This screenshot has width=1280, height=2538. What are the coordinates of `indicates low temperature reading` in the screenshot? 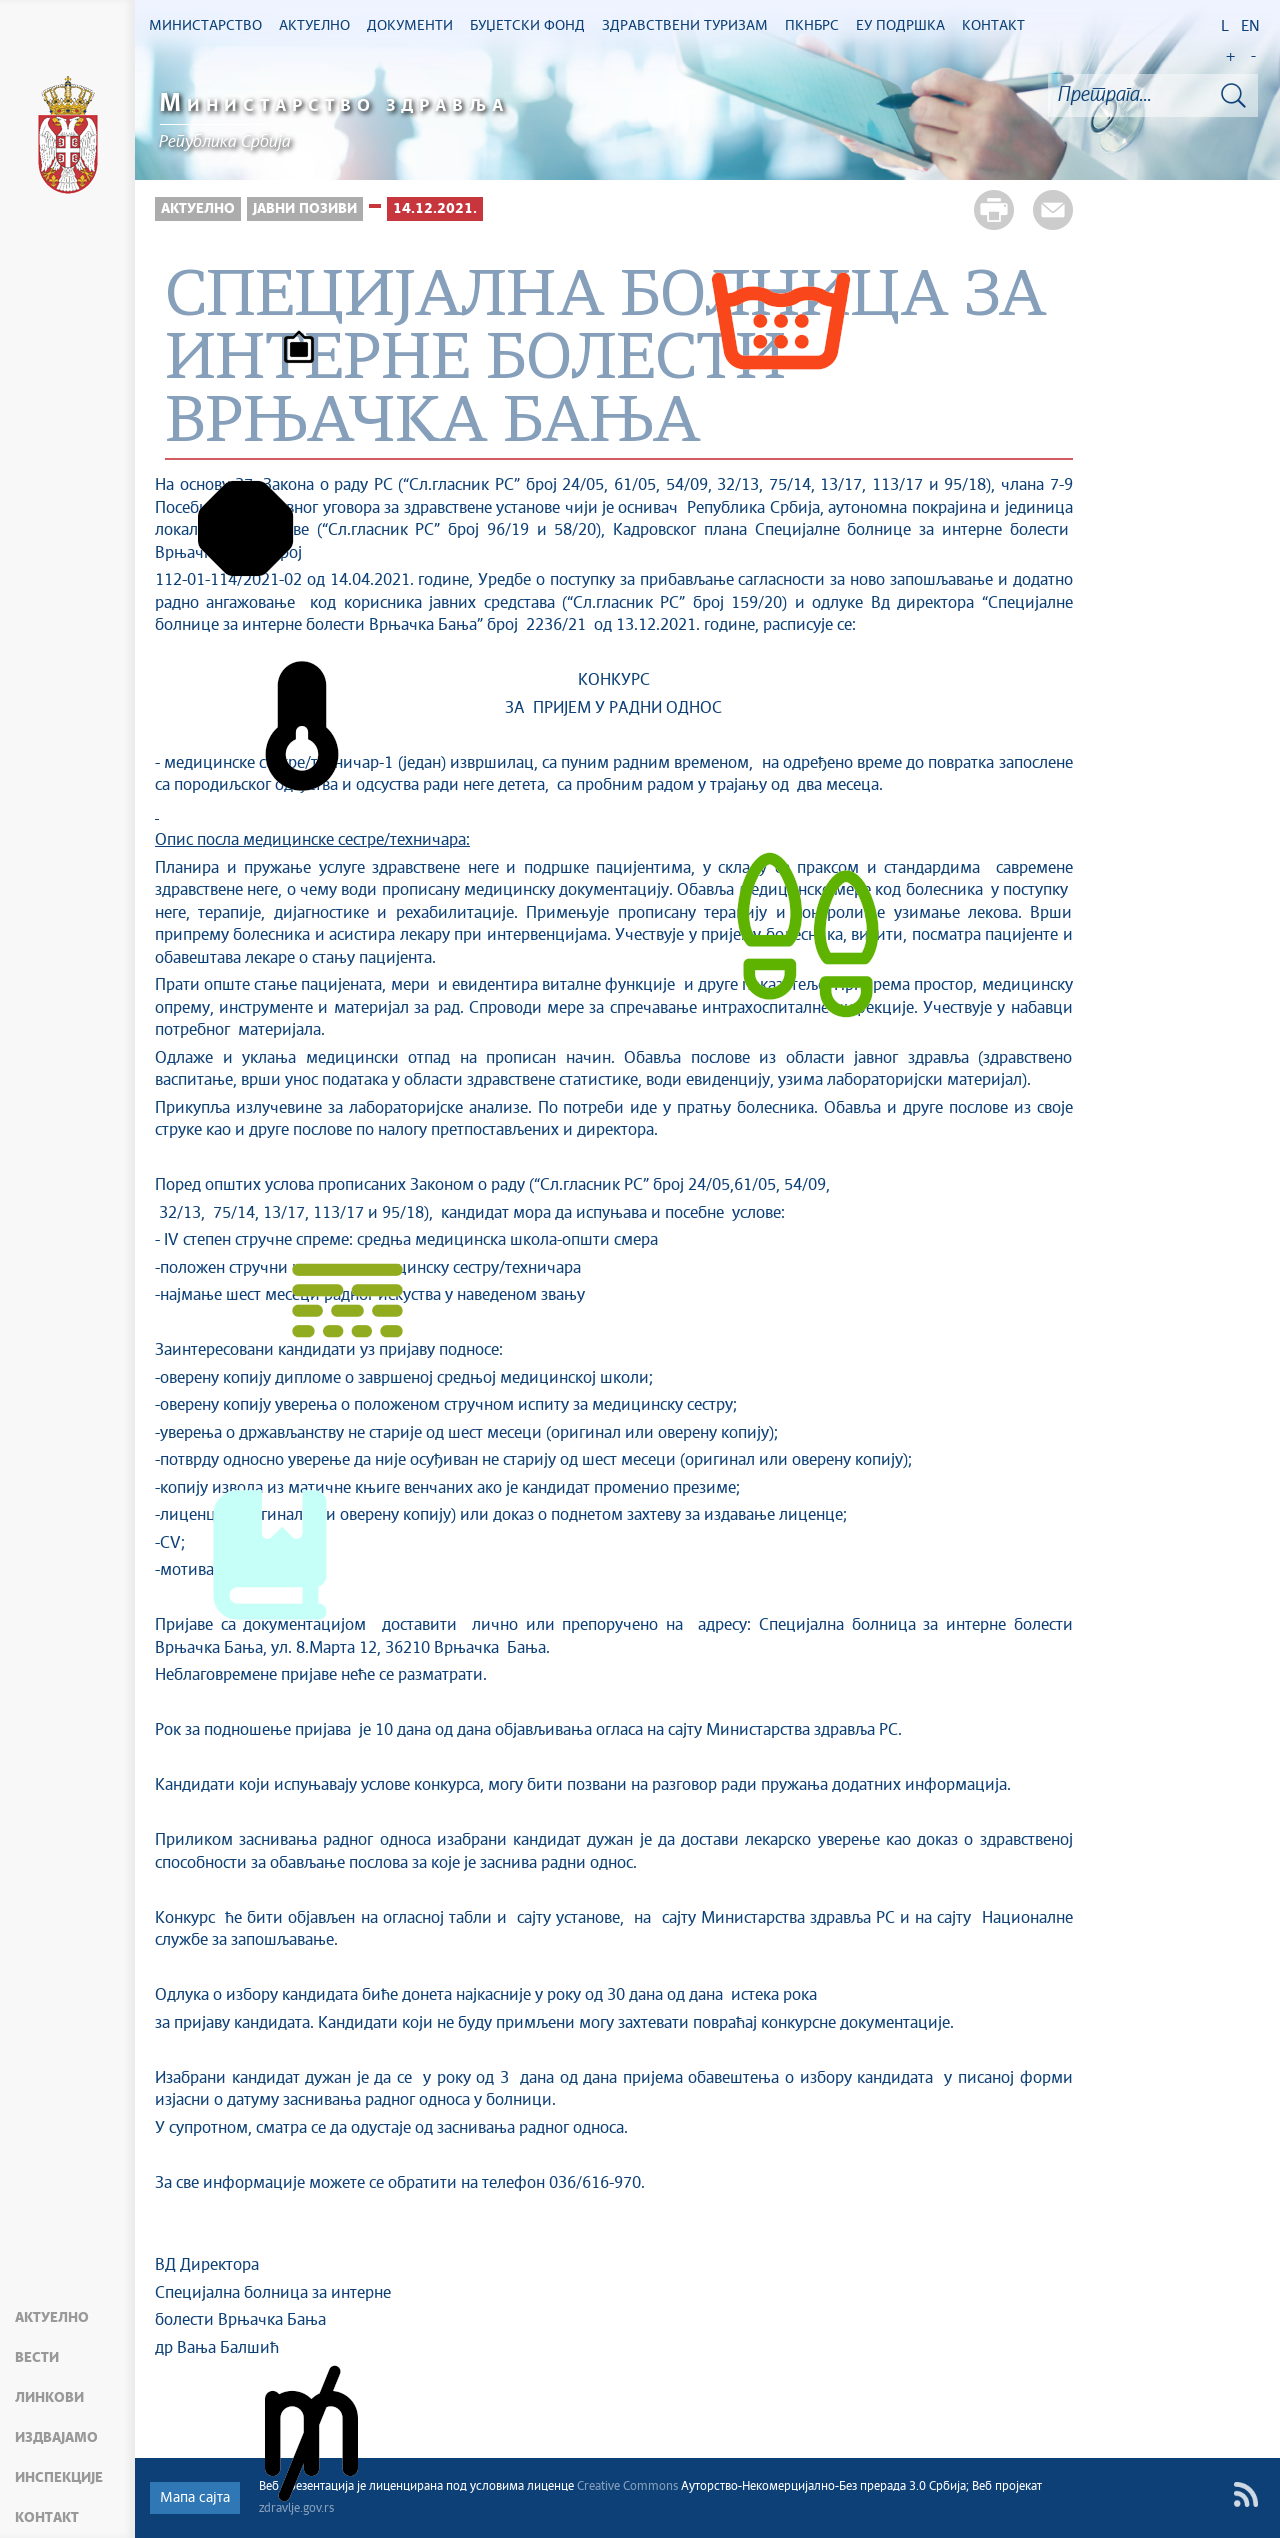 It's located at (302, 726).